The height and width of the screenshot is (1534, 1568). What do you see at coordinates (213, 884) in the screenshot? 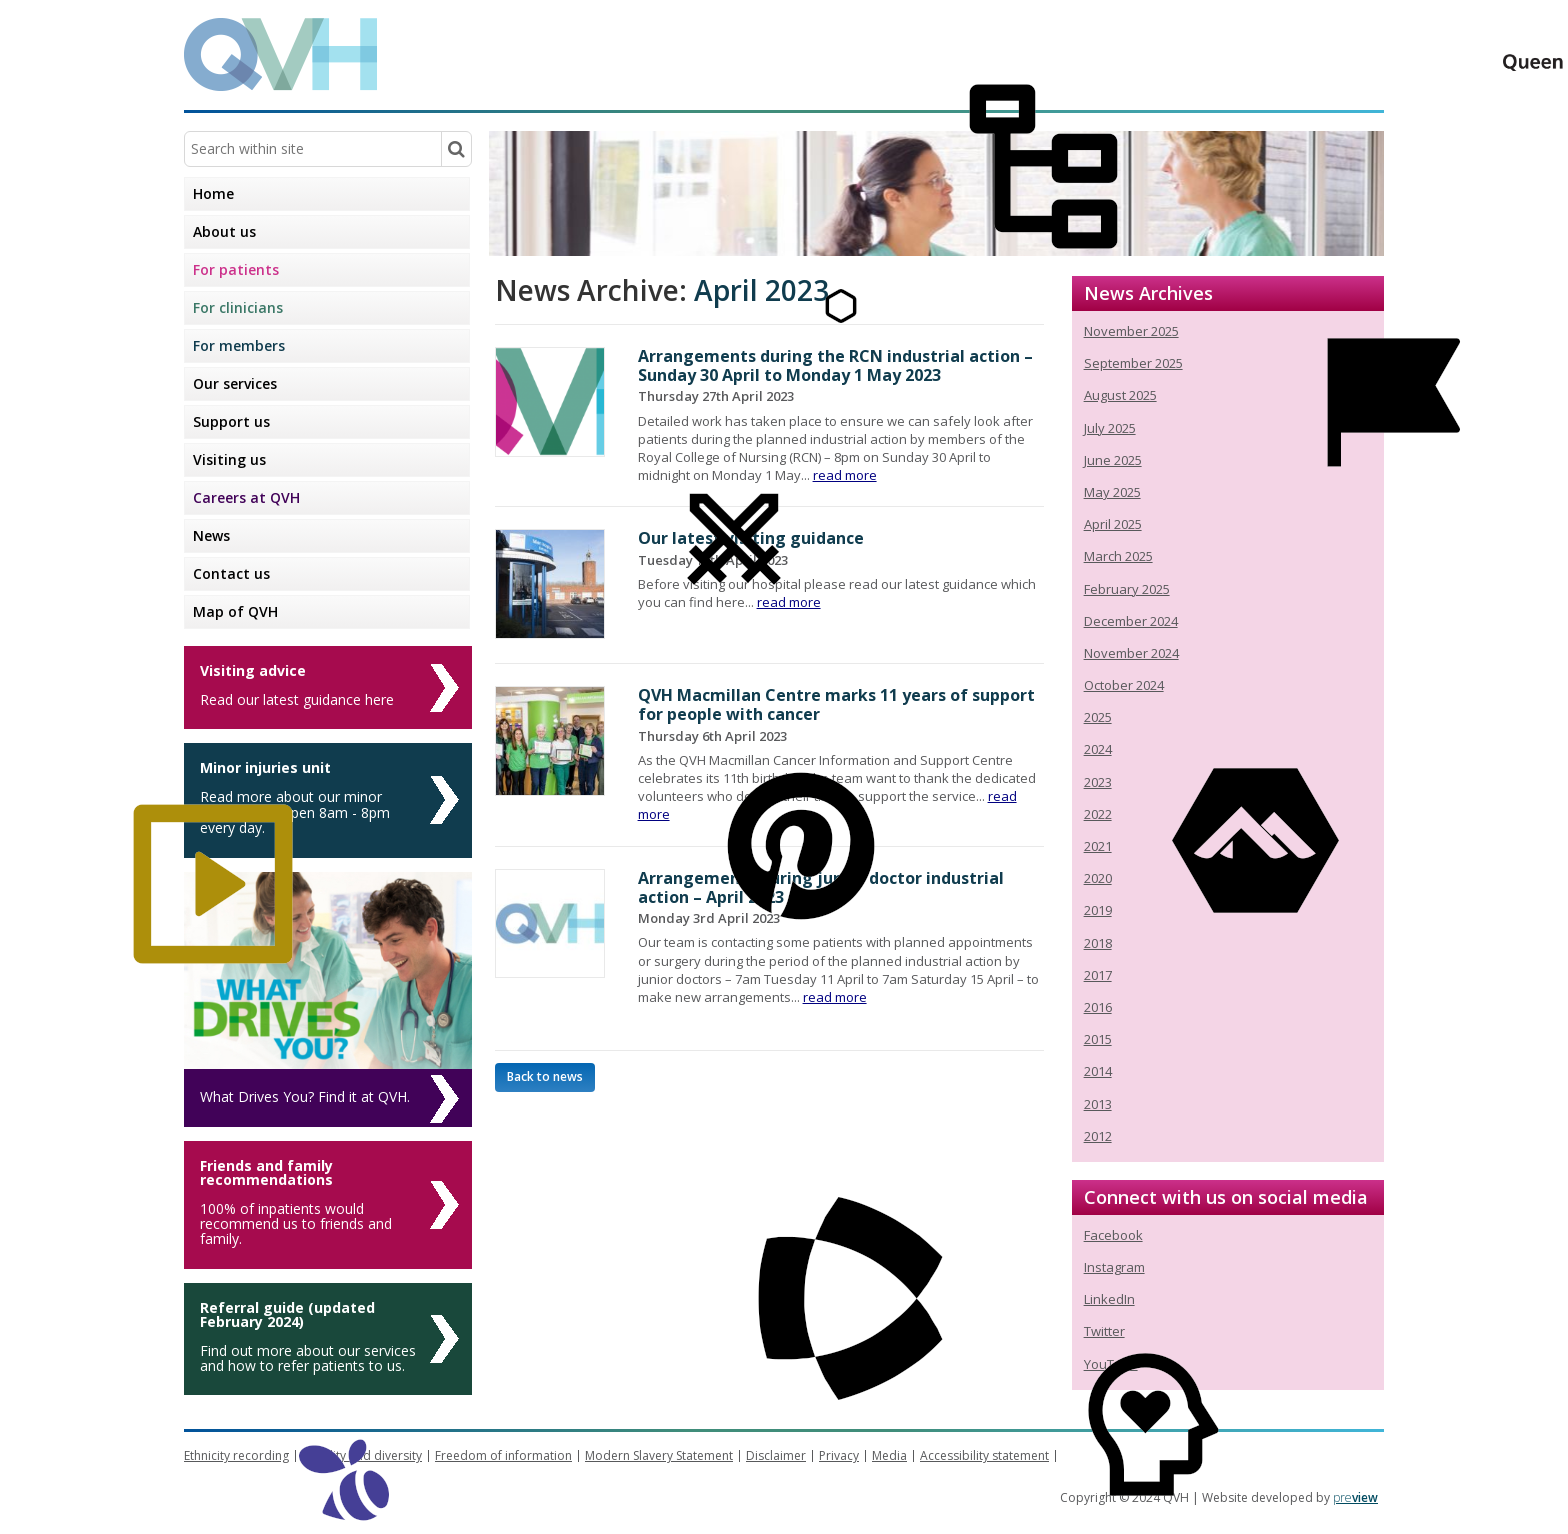
I see `play video content` at bounding box center [213, 884].